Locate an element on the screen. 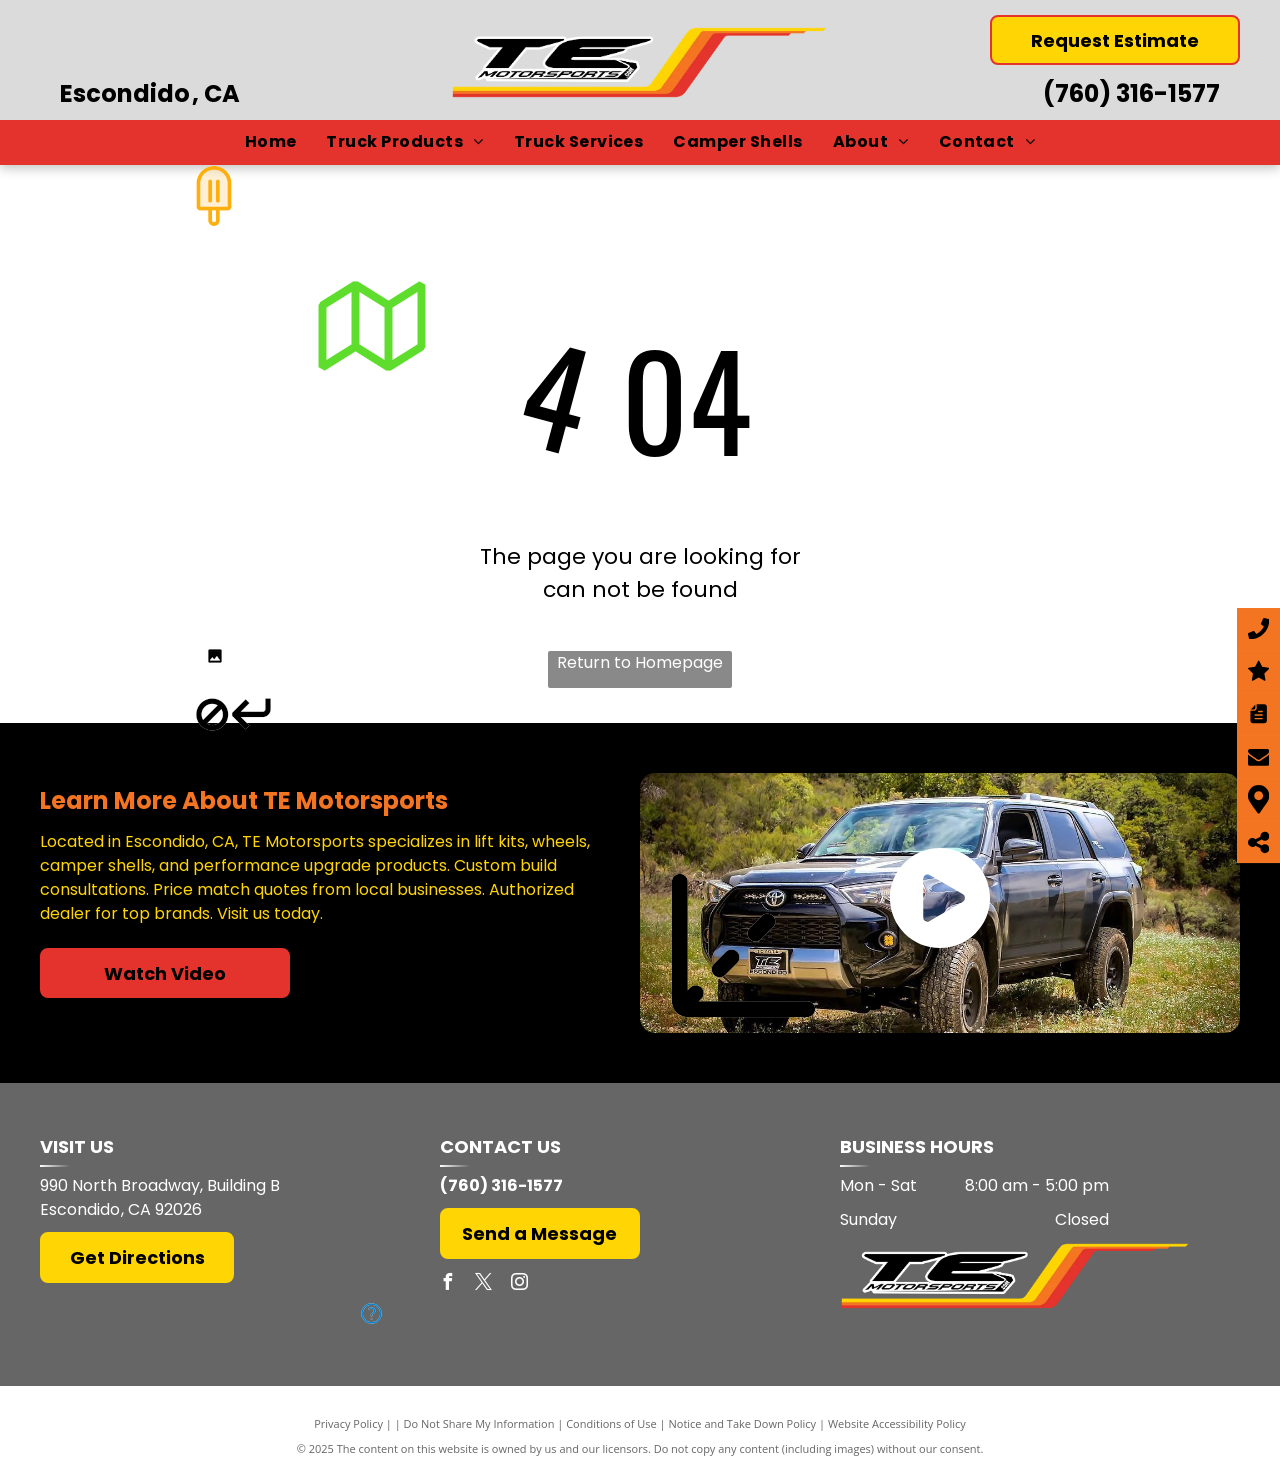 This screenshot has width=1280, height=1471. insert or add an image is located at coordinates (215, 656).